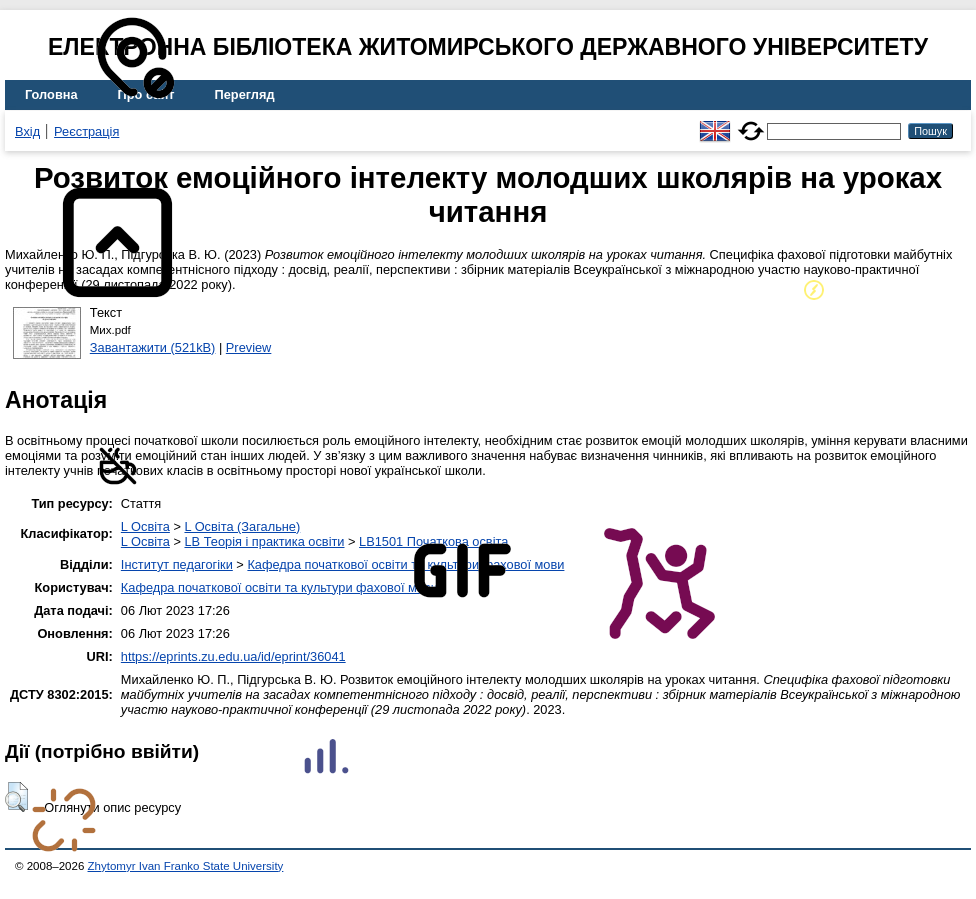 The image size is (976, 899). Describe the element at coordinates (659, 583) in the screenshot. I see `cliff jumping or adventure activity` at that location.